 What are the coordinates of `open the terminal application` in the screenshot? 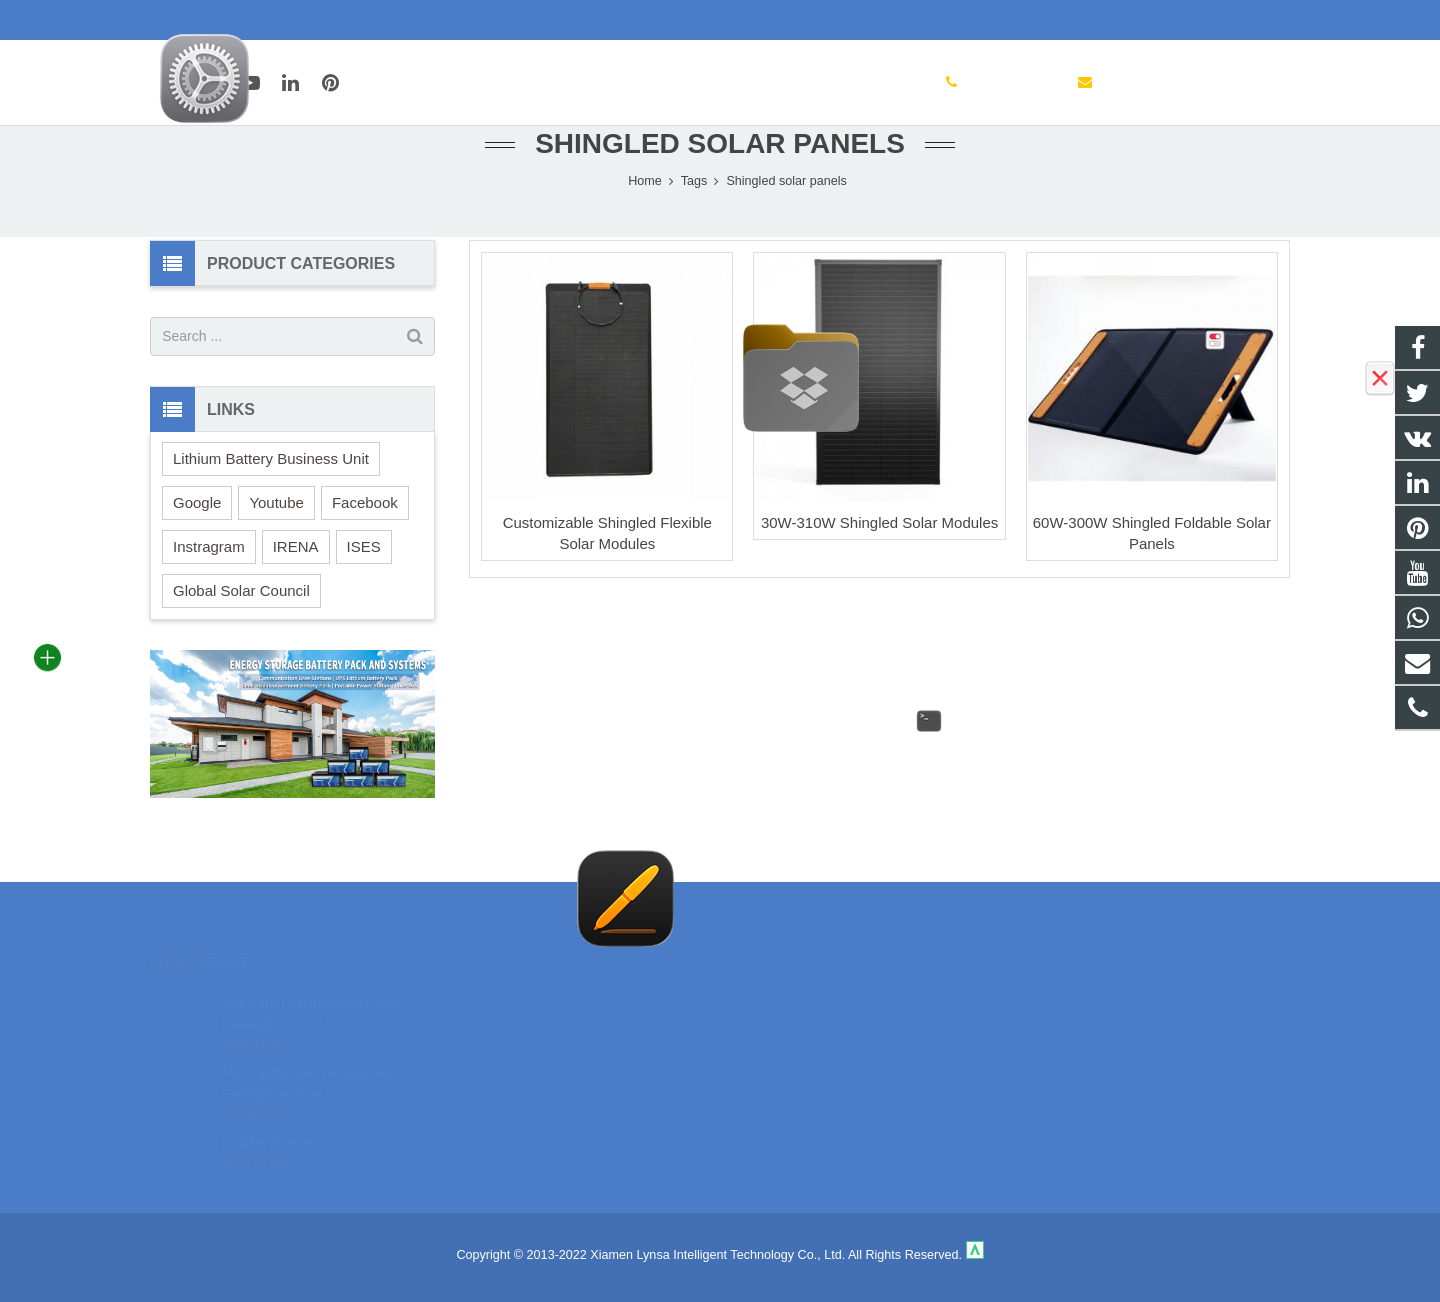 It's located at (929, 721).